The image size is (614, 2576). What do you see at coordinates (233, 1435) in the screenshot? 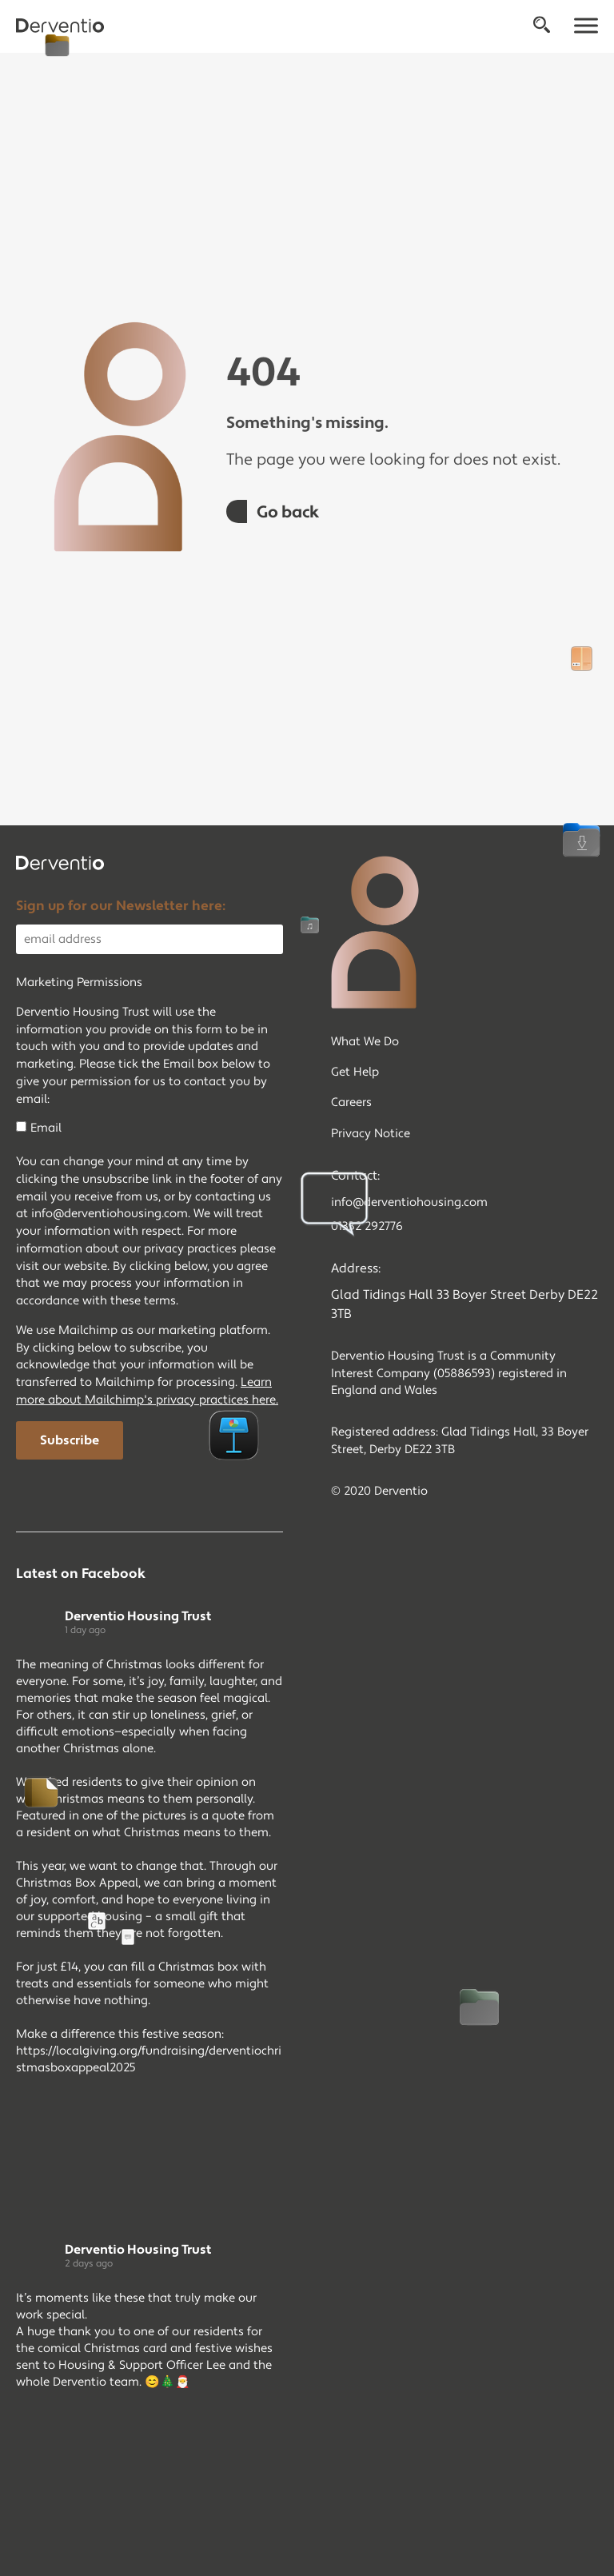
I see `open keynote to create or edit presentations` at bounding box center [233, 1435].